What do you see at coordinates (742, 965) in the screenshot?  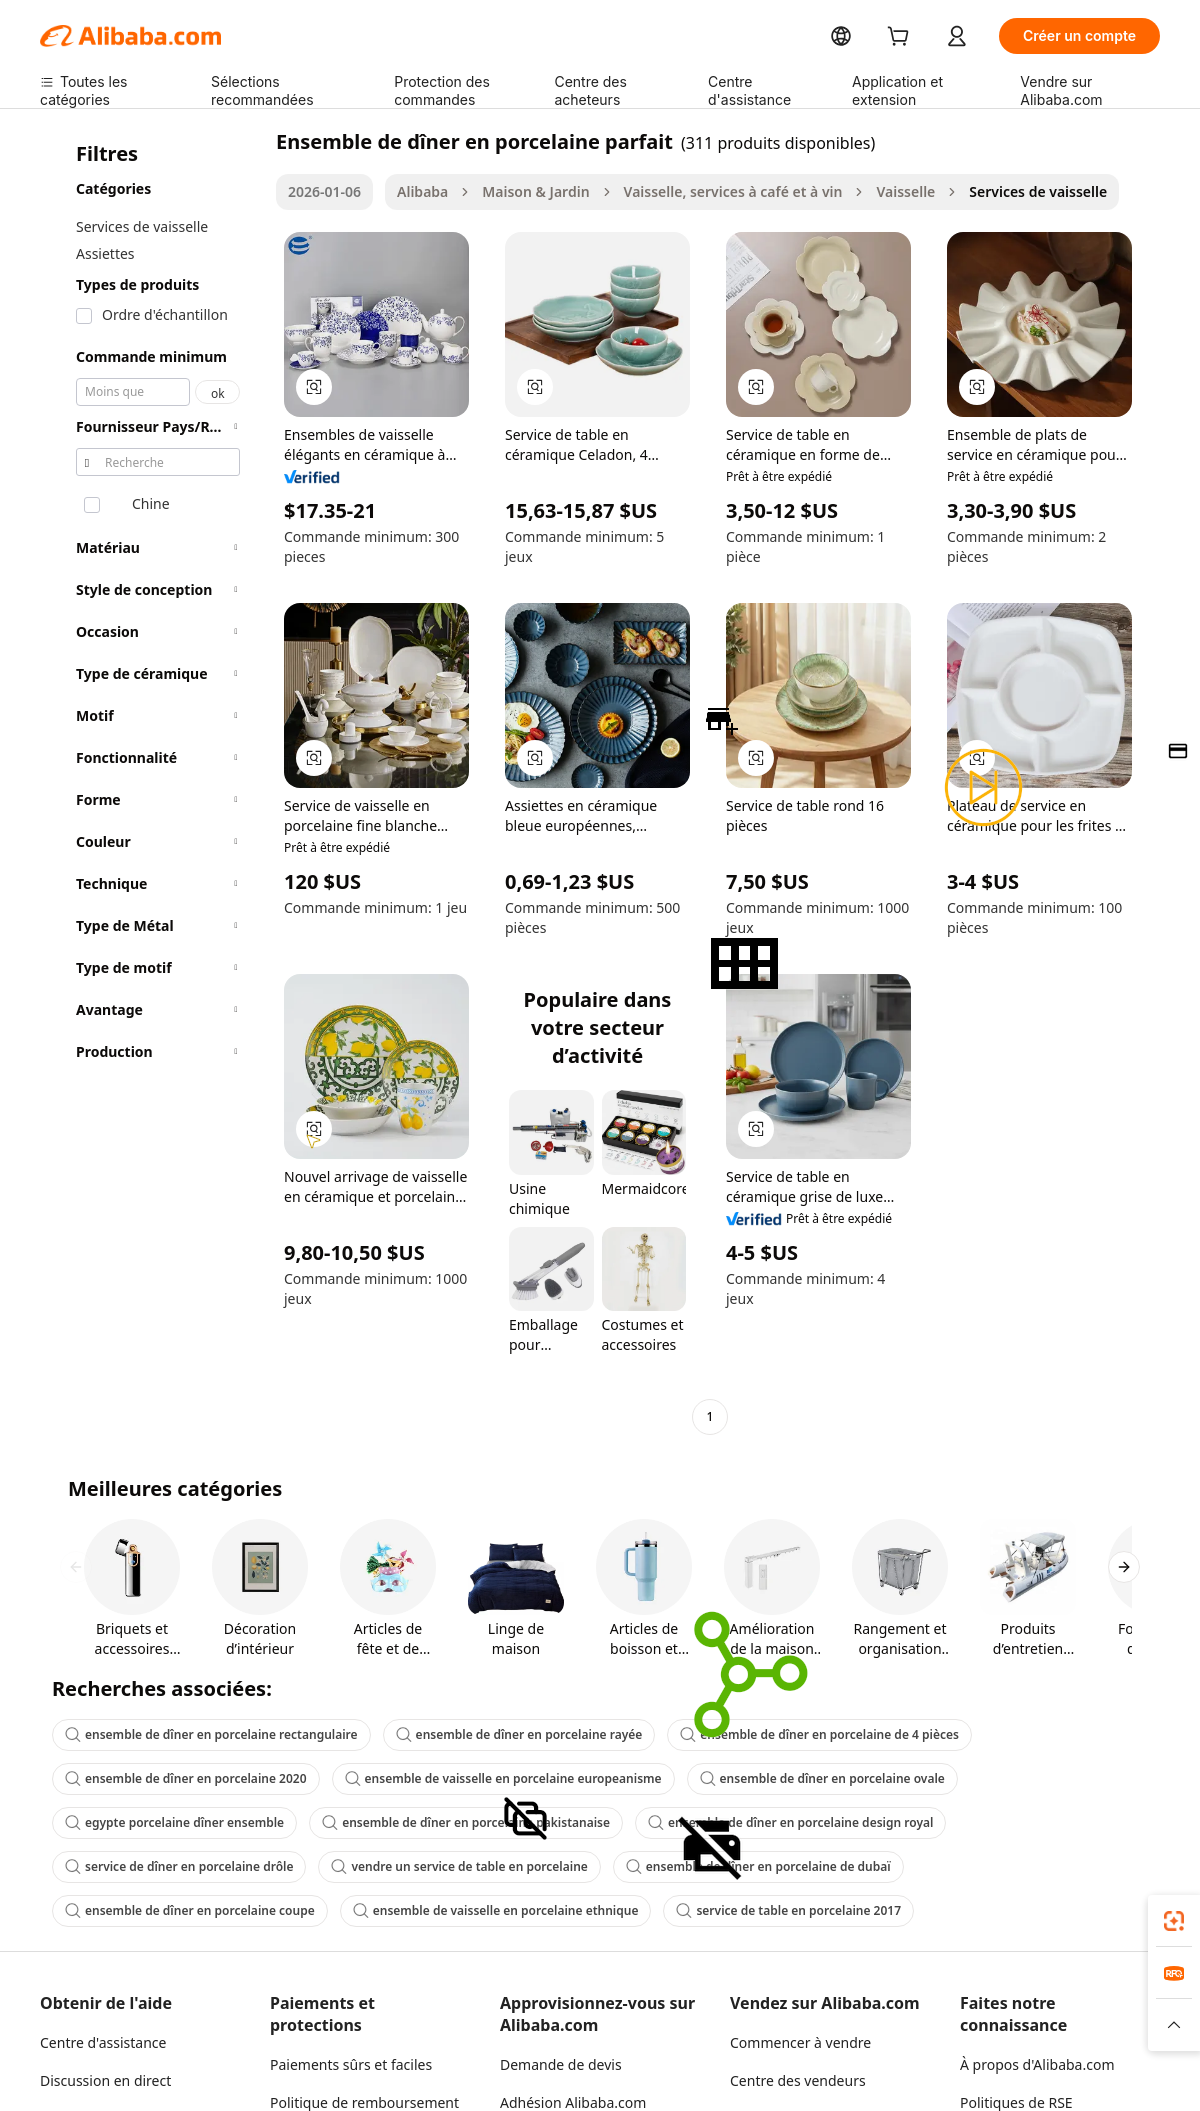 I see `switch to grid view` at bounding box center [742, 965].